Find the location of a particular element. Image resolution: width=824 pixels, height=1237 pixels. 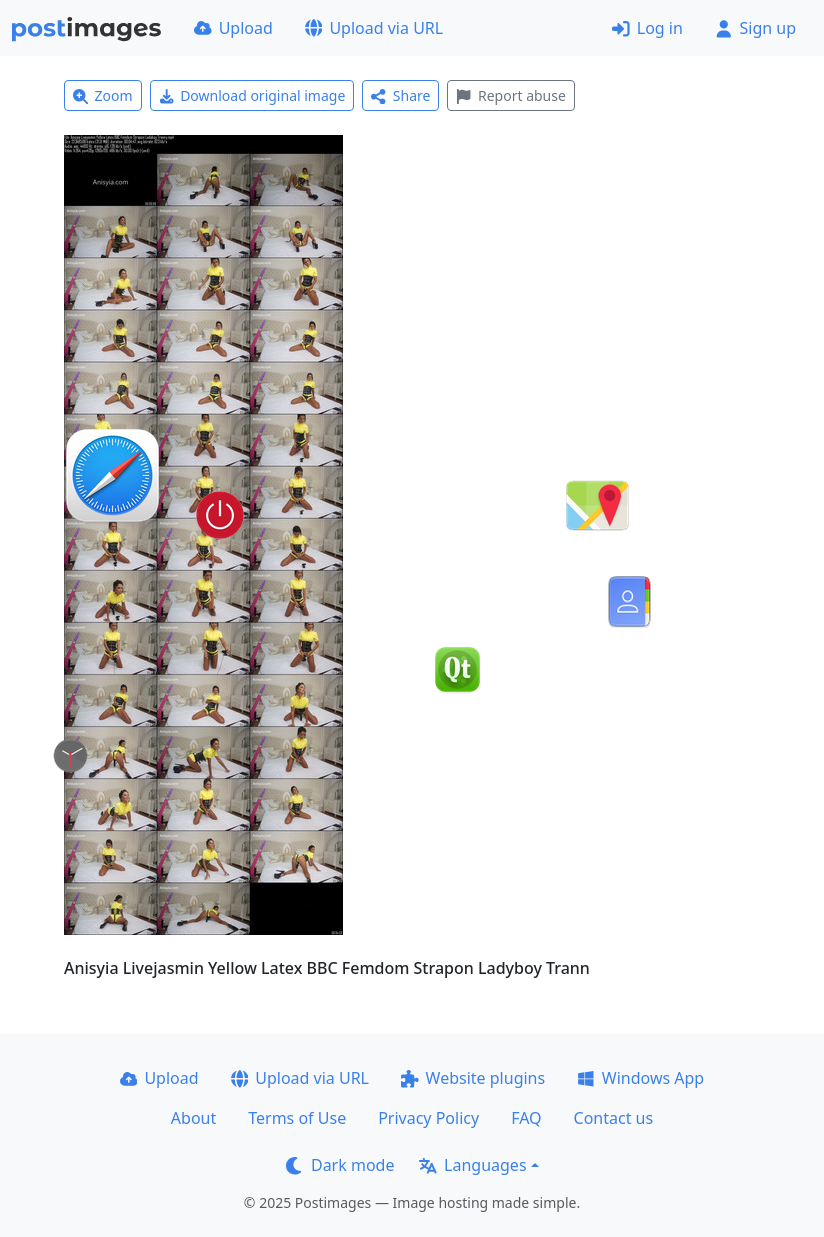

open the clock app is located at coordinates (70, 755).